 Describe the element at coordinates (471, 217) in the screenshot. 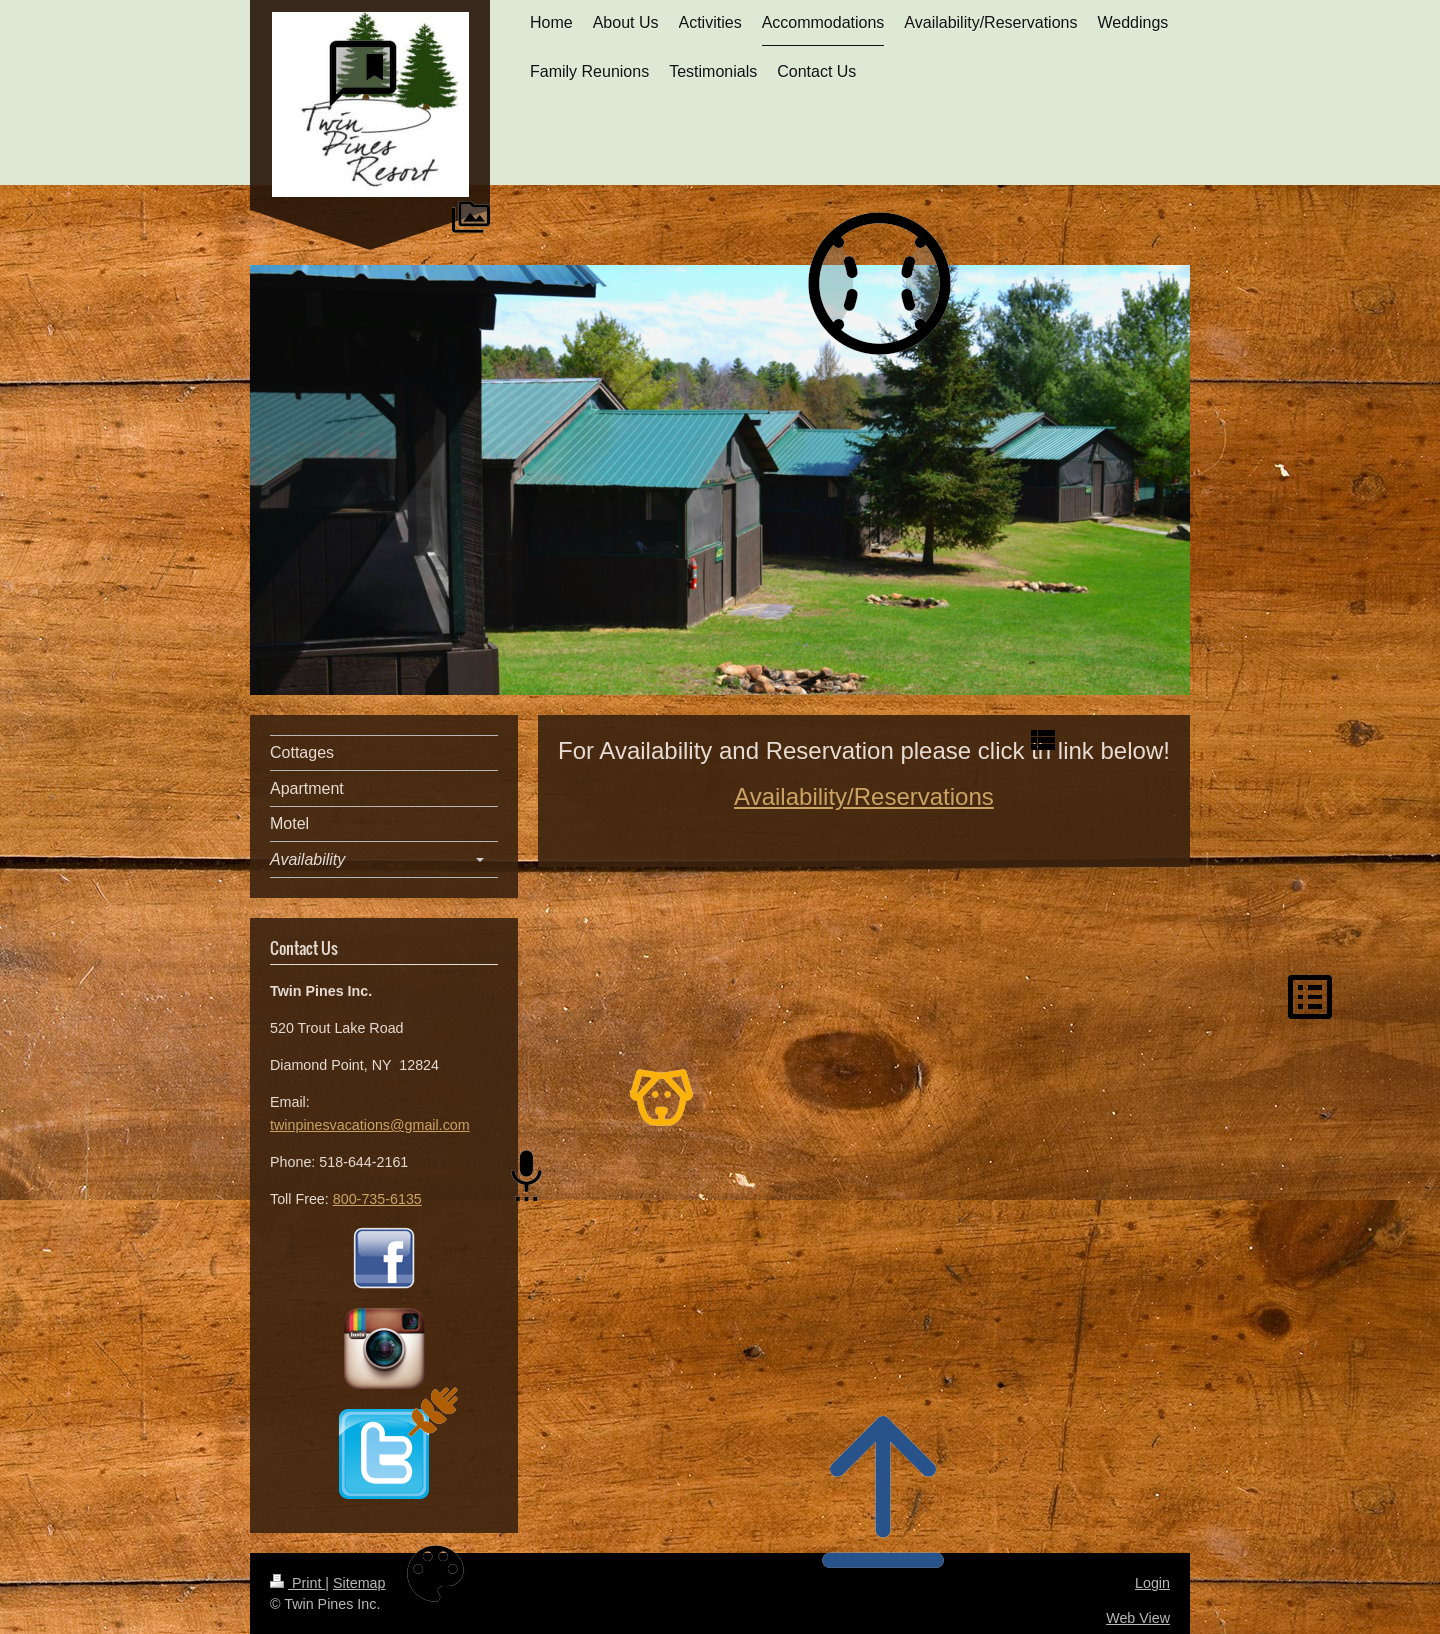

I see `access your photo and media library` at that location.